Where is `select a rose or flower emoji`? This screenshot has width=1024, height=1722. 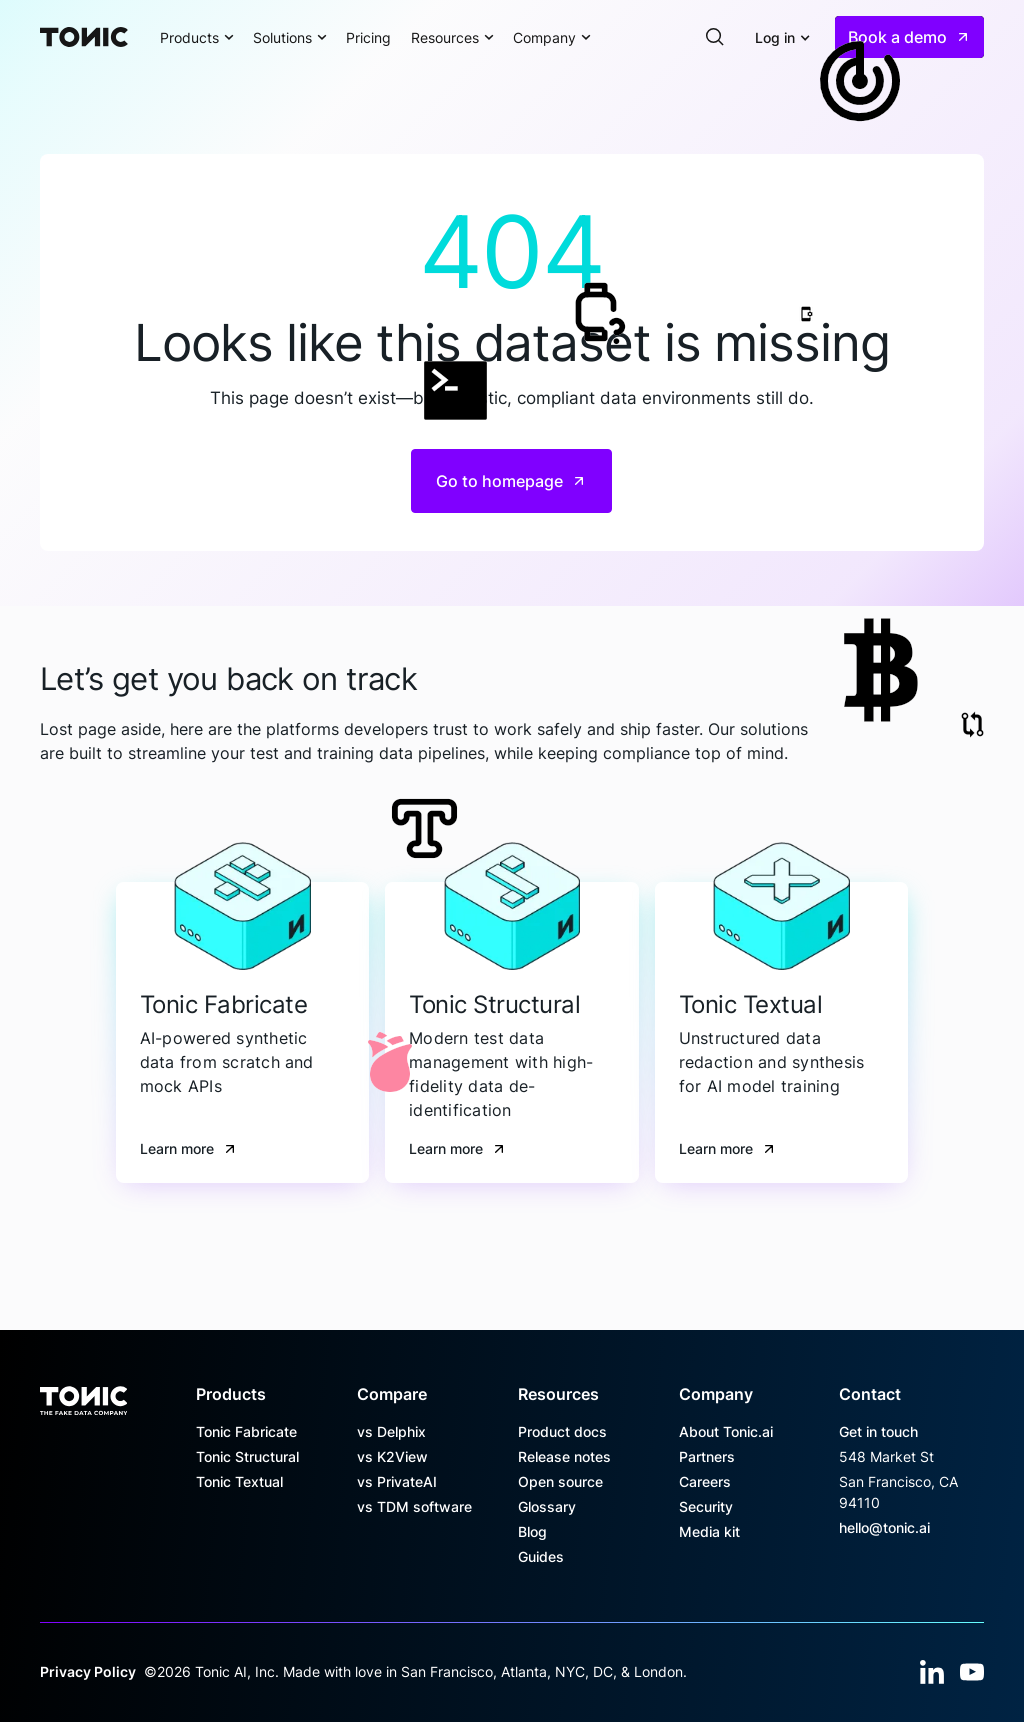 select a rose or flower emoji is located at coordinates (390, 1062).